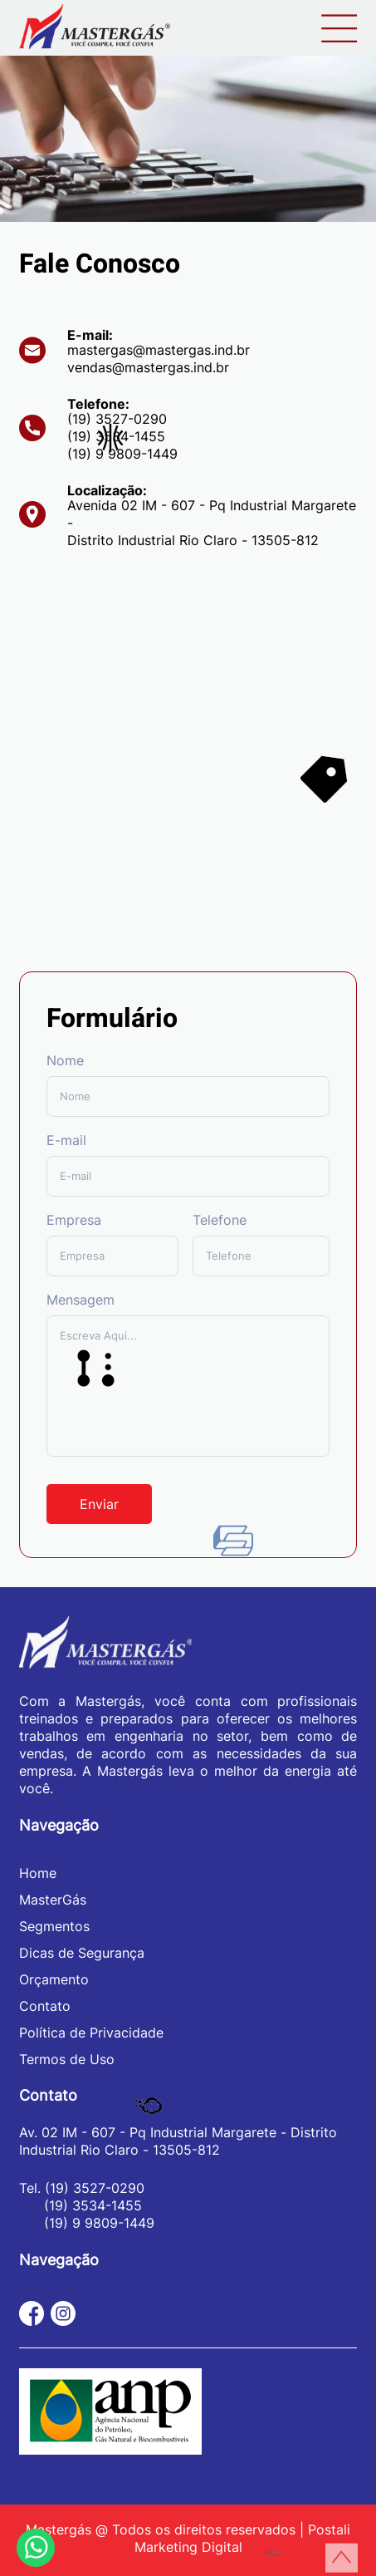 The height and width of the screenshot is (2576, 376). What do you see at coordinates (110, 438) in the screenshot?
I see `talos logo` at bounding box center [110, 438].